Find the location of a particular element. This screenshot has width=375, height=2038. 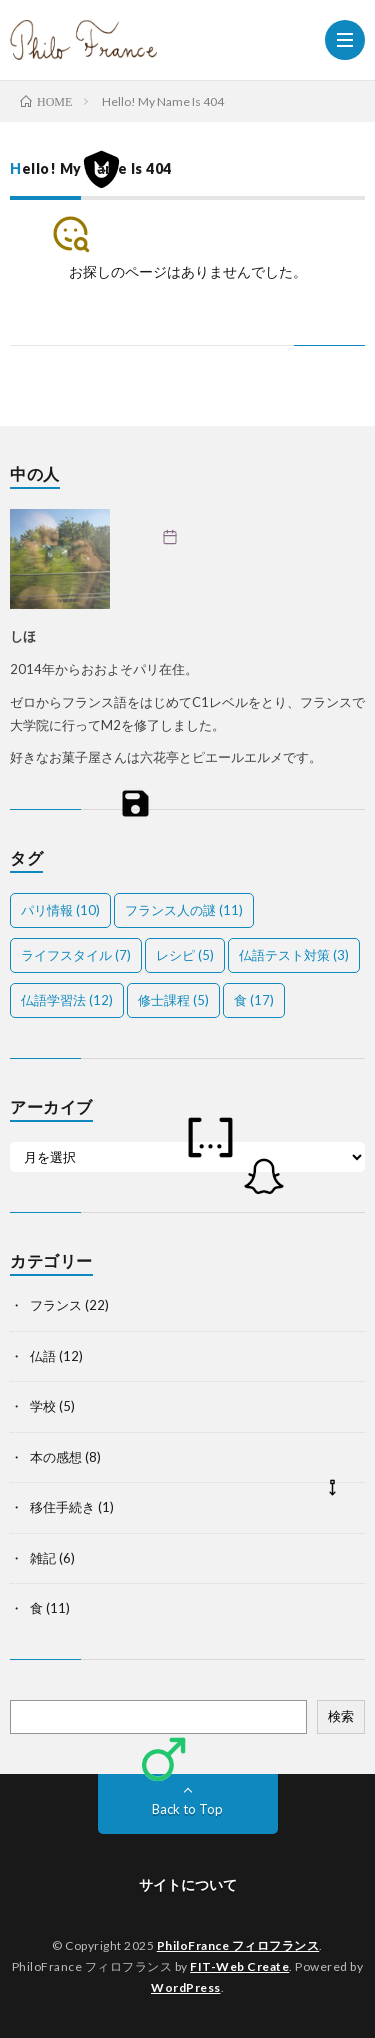

move item down in a list or queue is located at coordinates (332, 1487).